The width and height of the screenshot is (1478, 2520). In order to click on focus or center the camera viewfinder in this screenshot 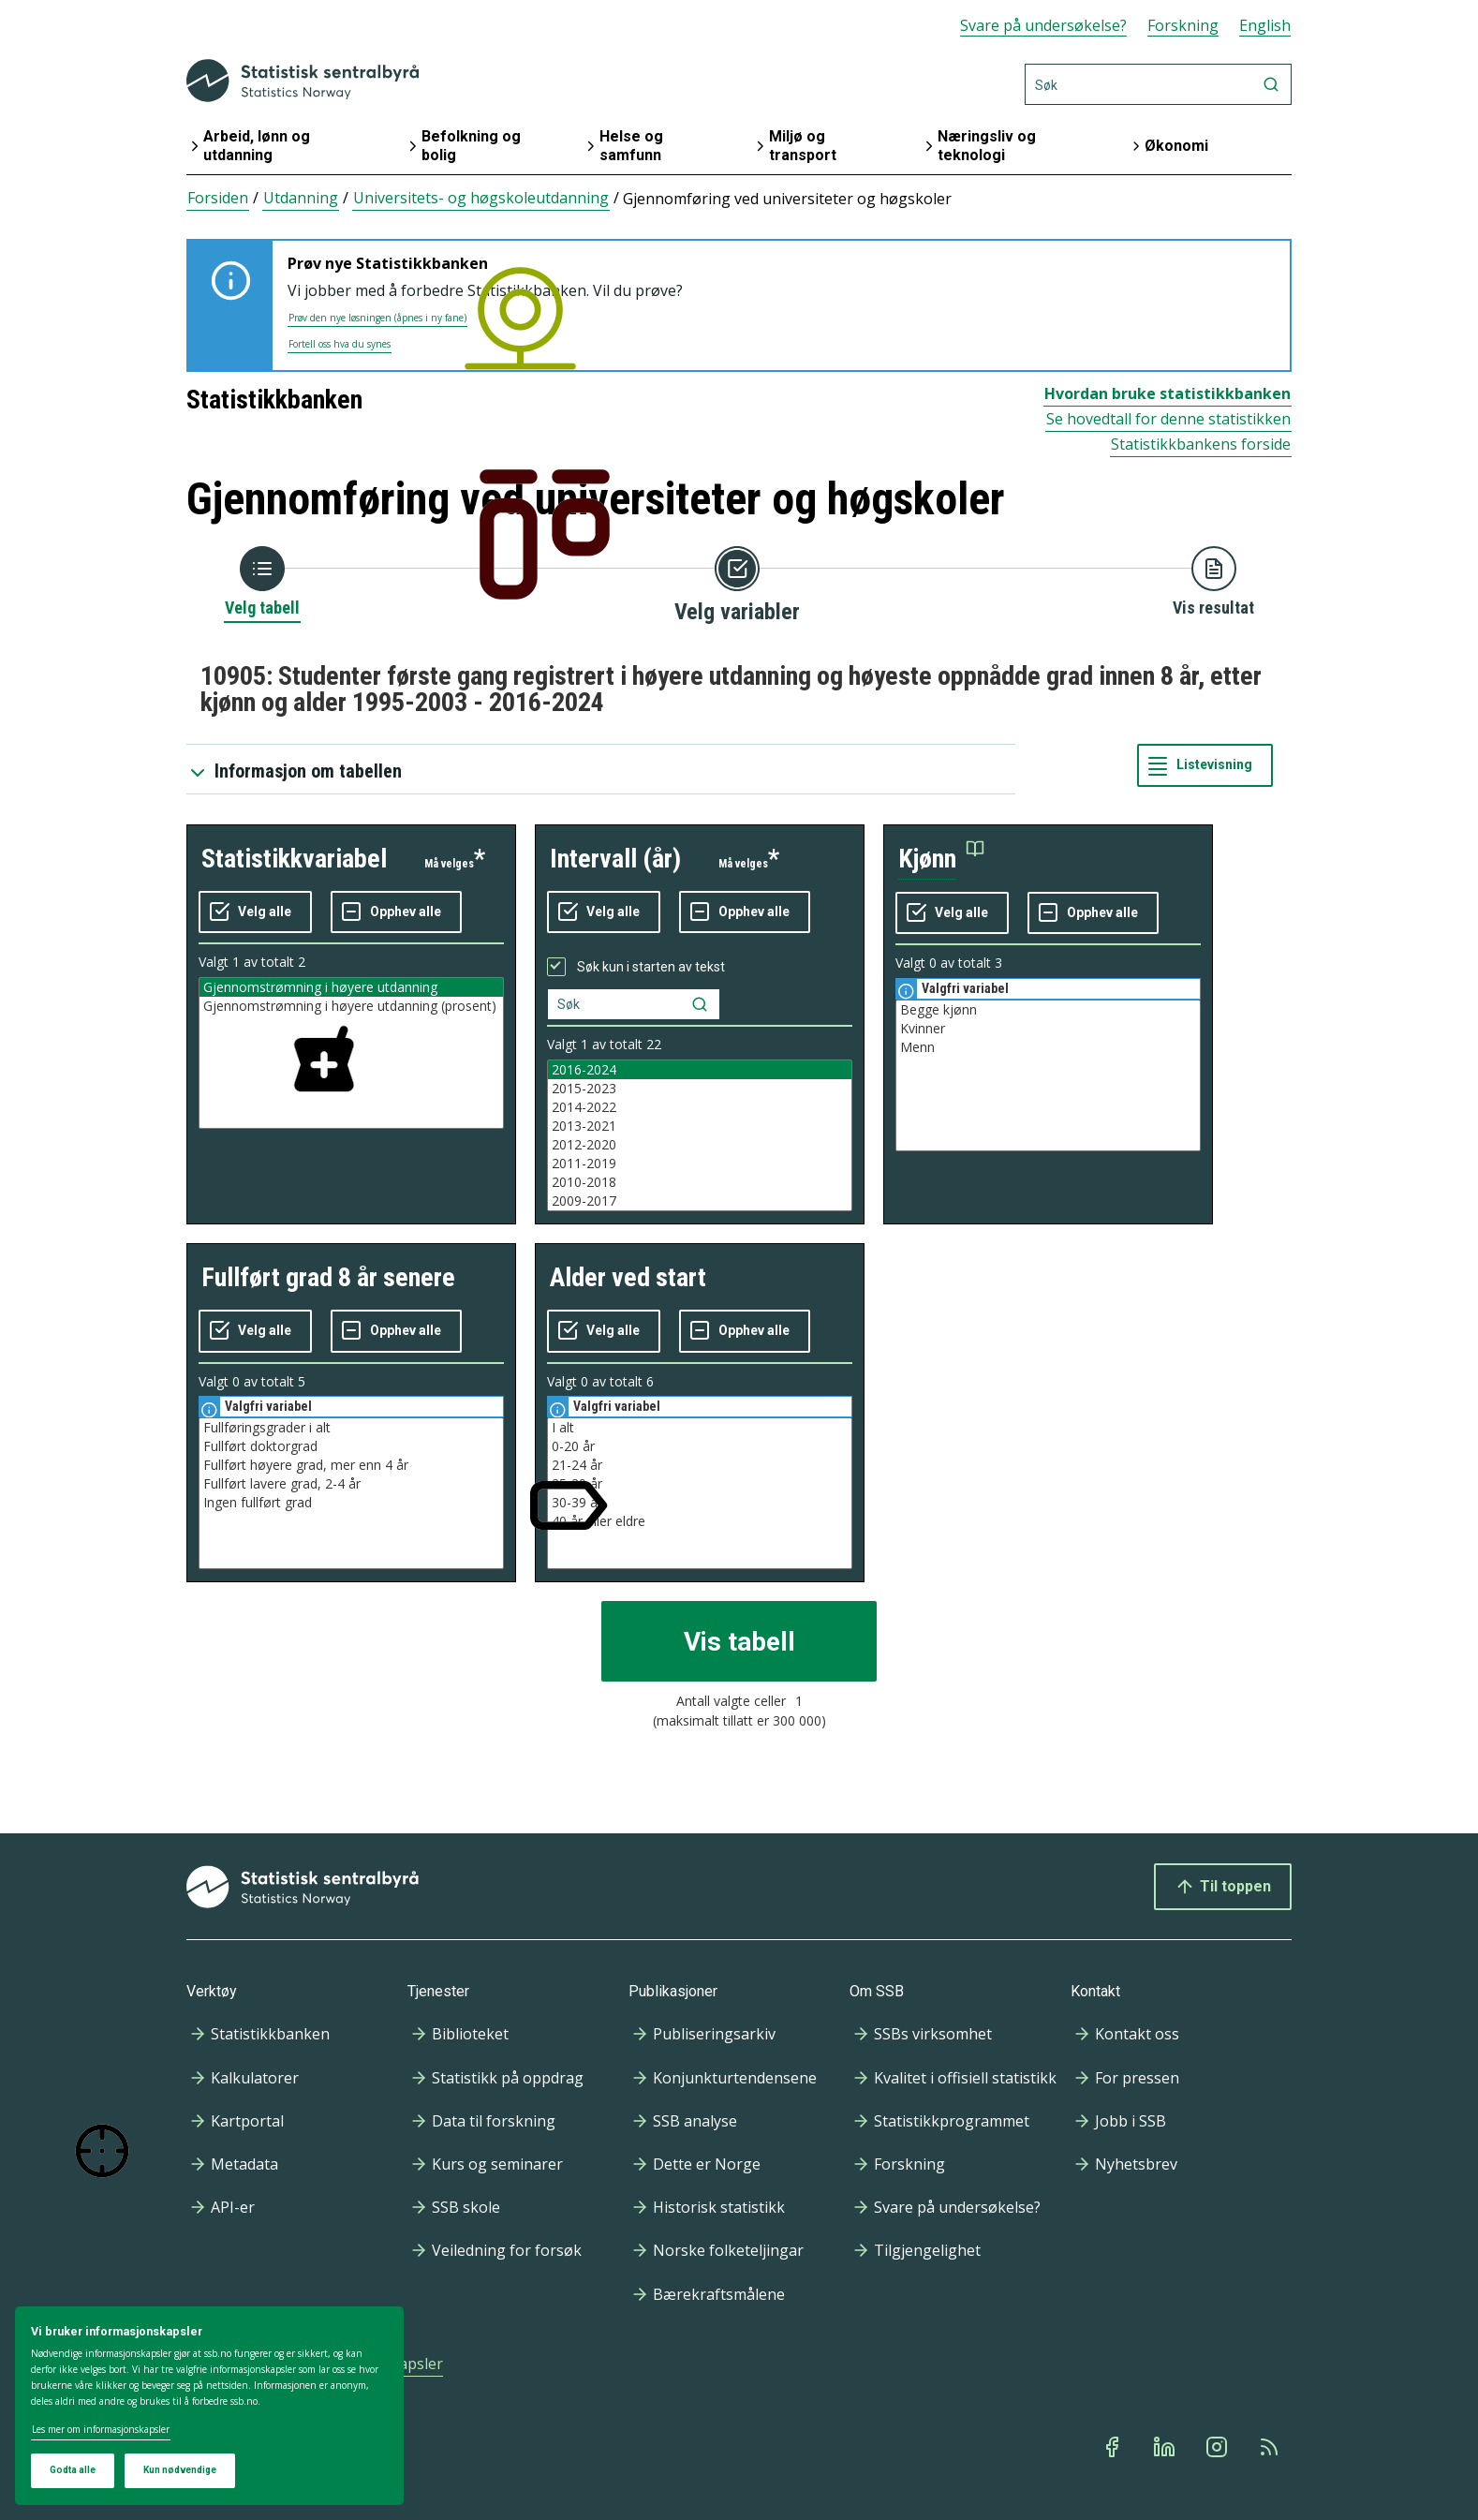, I will do `click(102, 2151)`.